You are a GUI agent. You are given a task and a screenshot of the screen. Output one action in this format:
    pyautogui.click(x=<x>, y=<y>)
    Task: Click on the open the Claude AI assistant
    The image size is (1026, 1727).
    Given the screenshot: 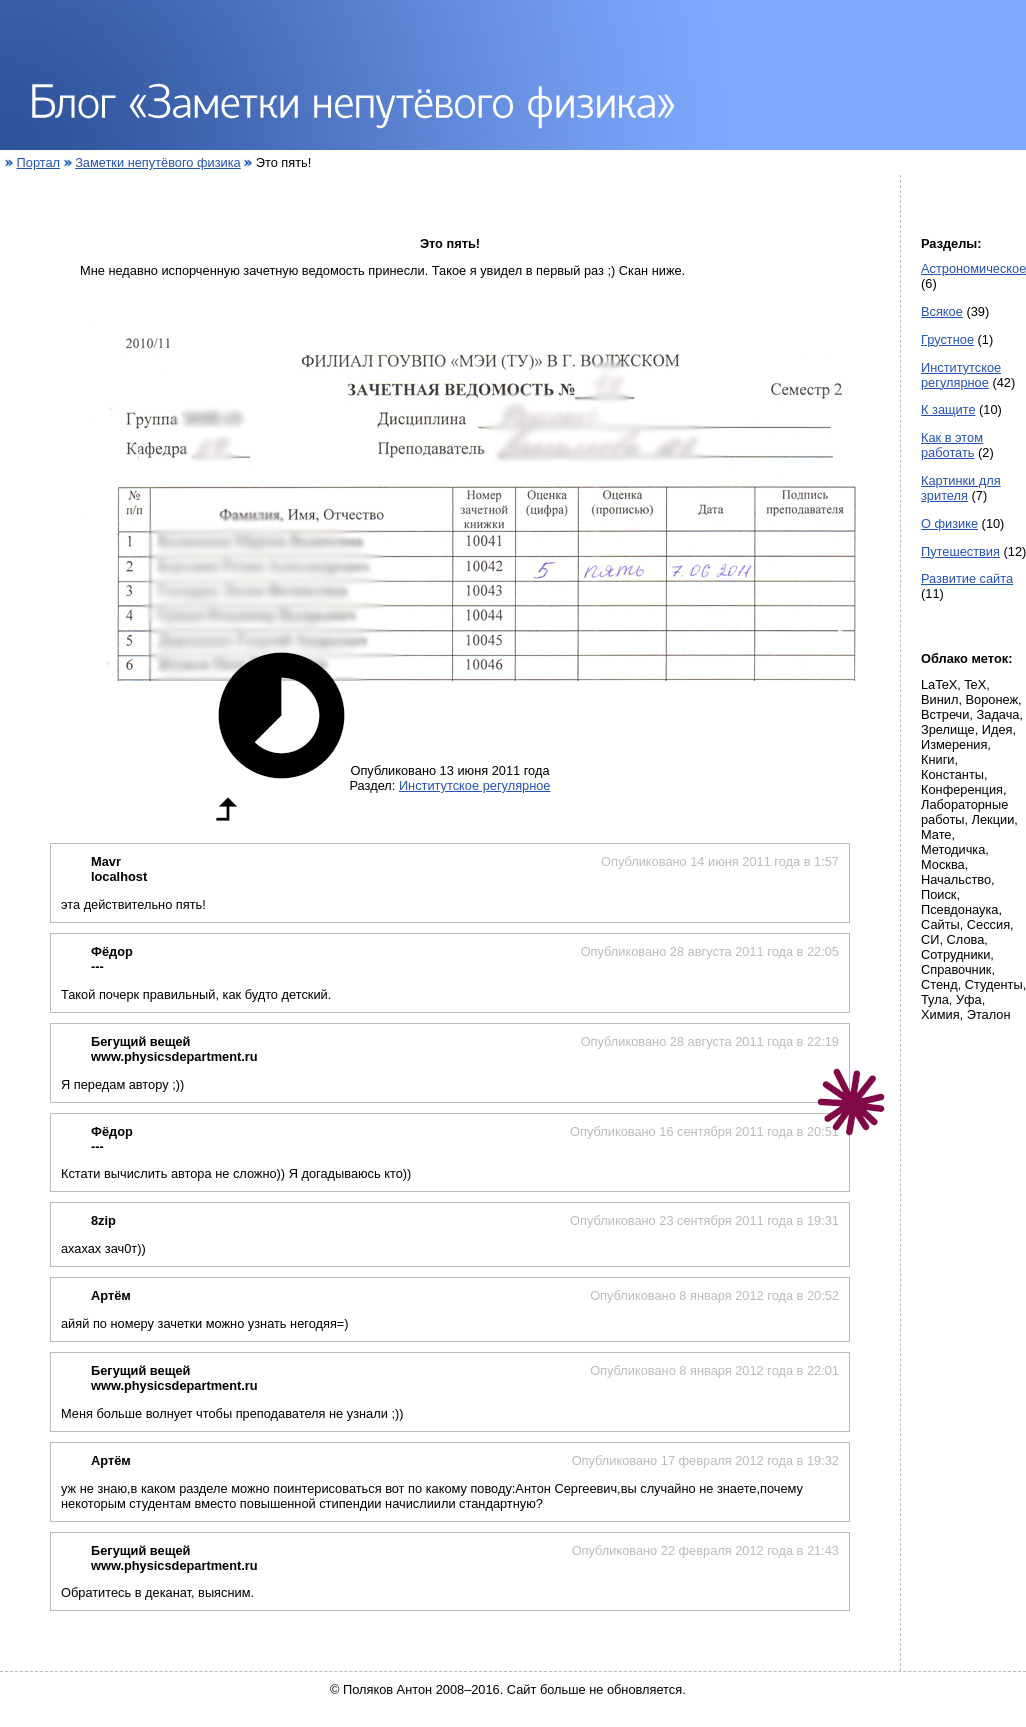 What is the action you would take?
    pyautogui.click(x=851, y=1102)
    